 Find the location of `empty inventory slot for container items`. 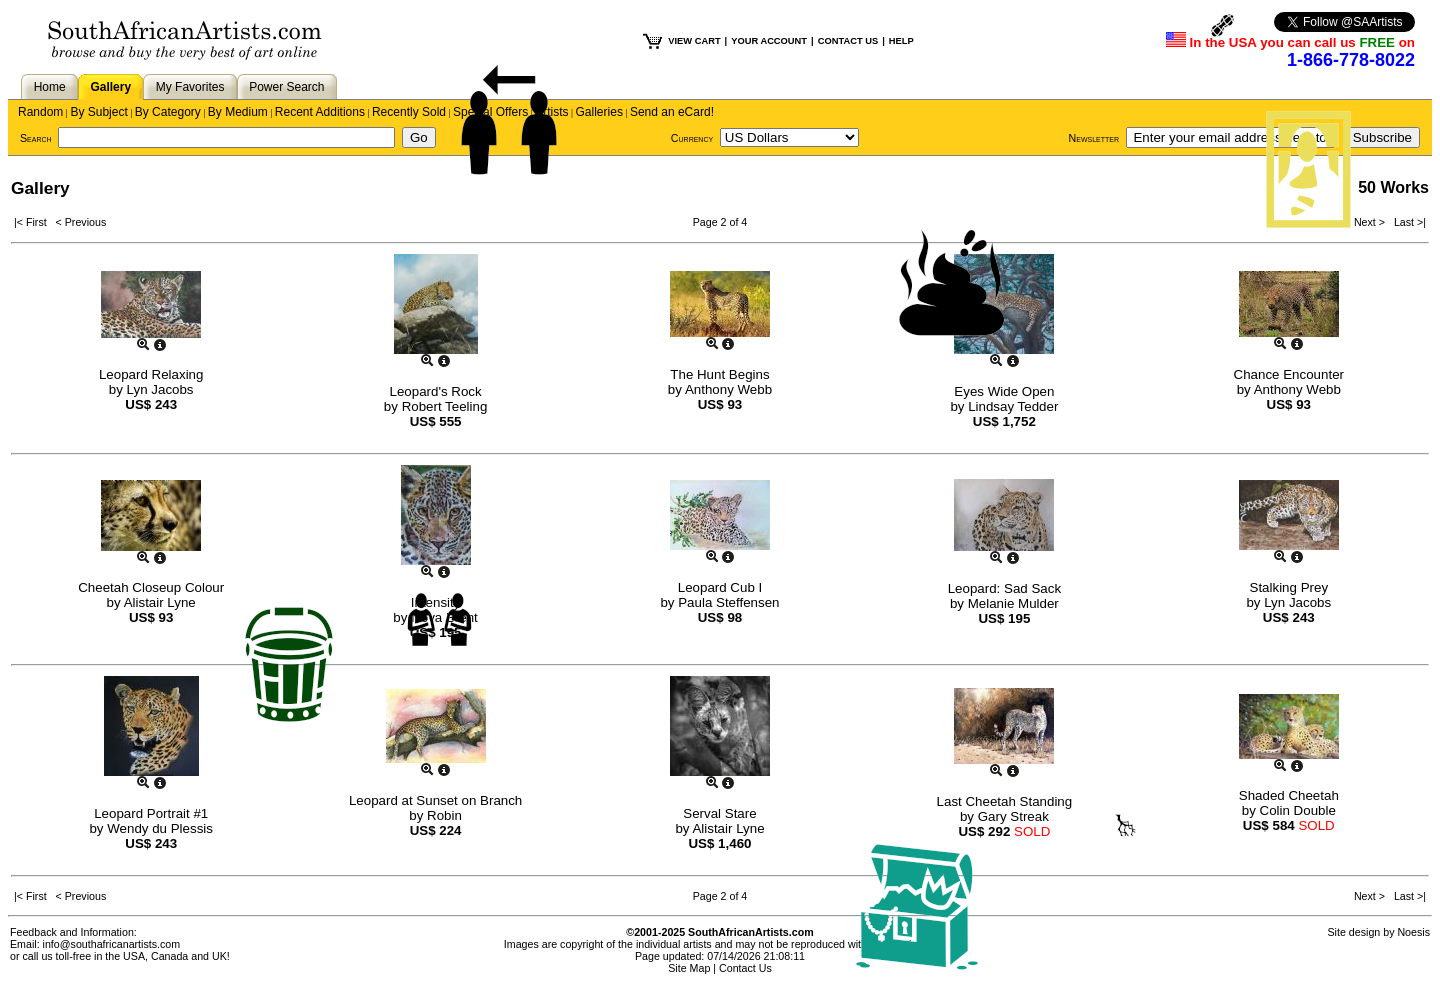

empty inventory slot for container items is located at coordinates (289, 661).